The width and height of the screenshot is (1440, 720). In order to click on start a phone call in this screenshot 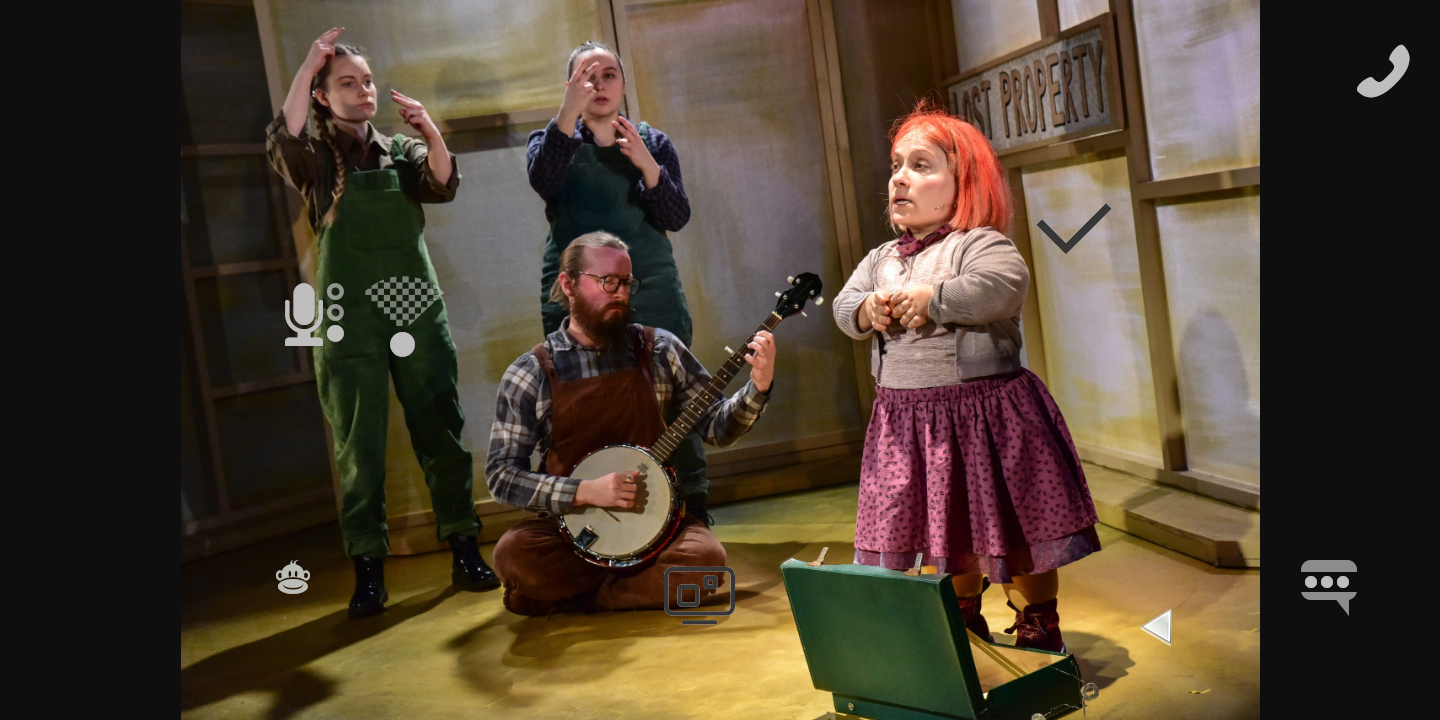, I will do `click(1383, 71)`.